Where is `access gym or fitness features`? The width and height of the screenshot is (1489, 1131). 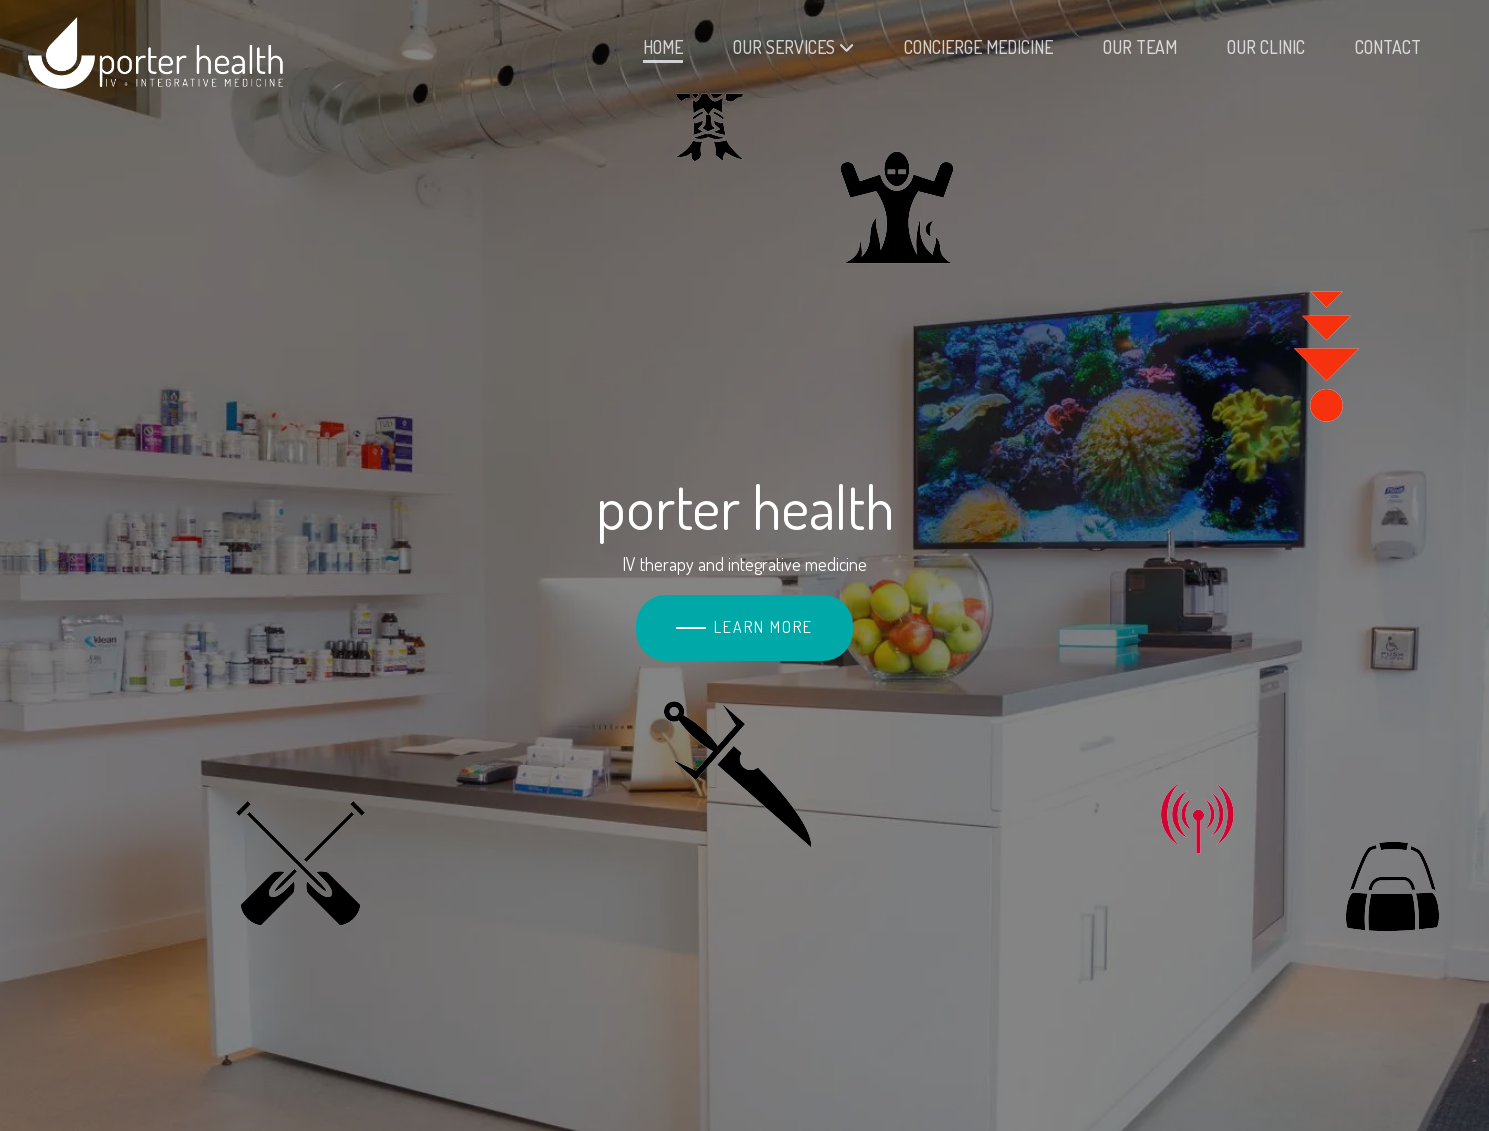
access gym or fitness features is located at coordinates (1392, 886).